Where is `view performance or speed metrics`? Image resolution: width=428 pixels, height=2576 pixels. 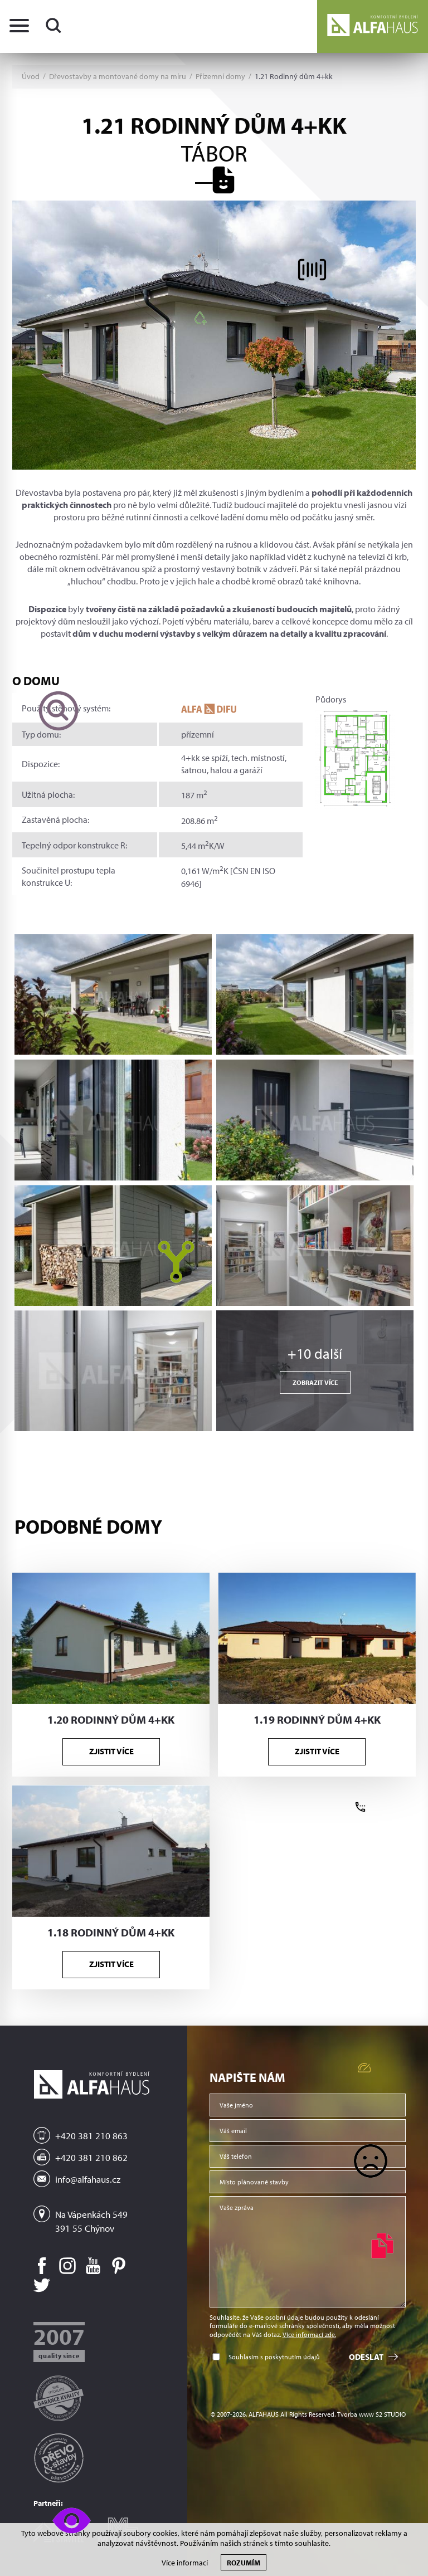 view performance or speed metrics is located at coordinates (364, 2068).